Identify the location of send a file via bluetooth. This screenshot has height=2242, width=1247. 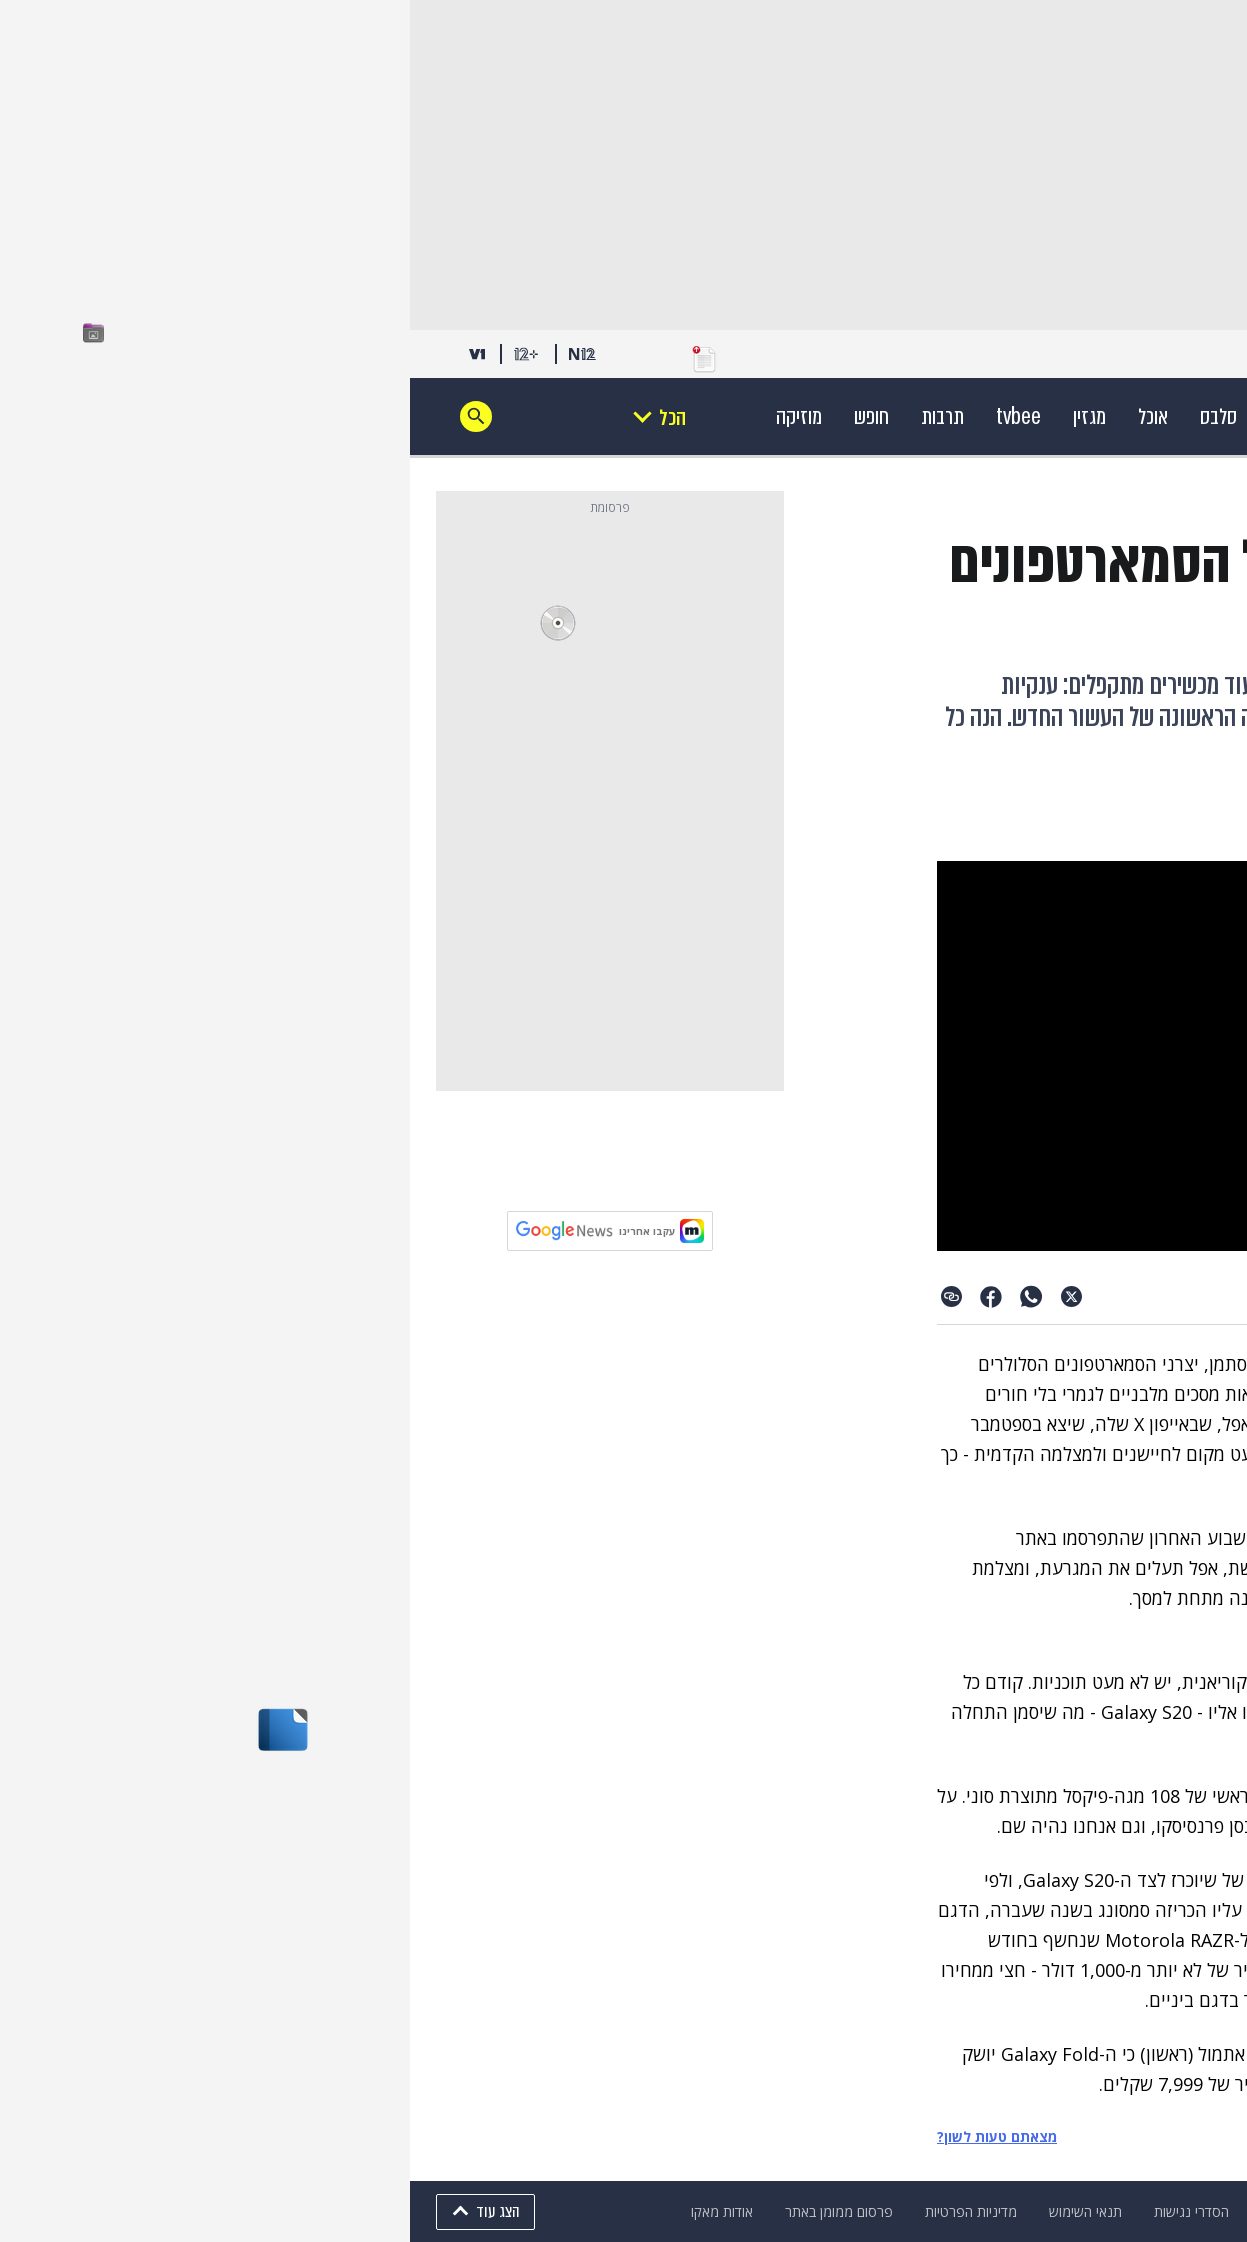
(704, 359).